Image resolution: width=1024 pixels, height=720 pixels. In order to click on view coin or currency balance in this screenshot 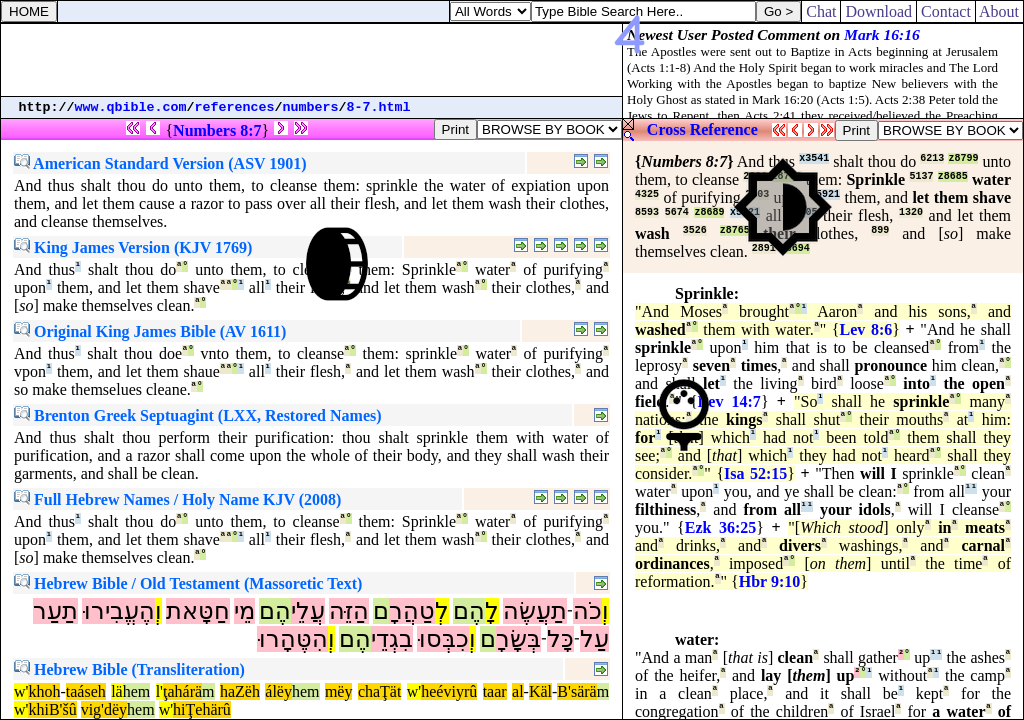, I will do `click(337, 264)`.